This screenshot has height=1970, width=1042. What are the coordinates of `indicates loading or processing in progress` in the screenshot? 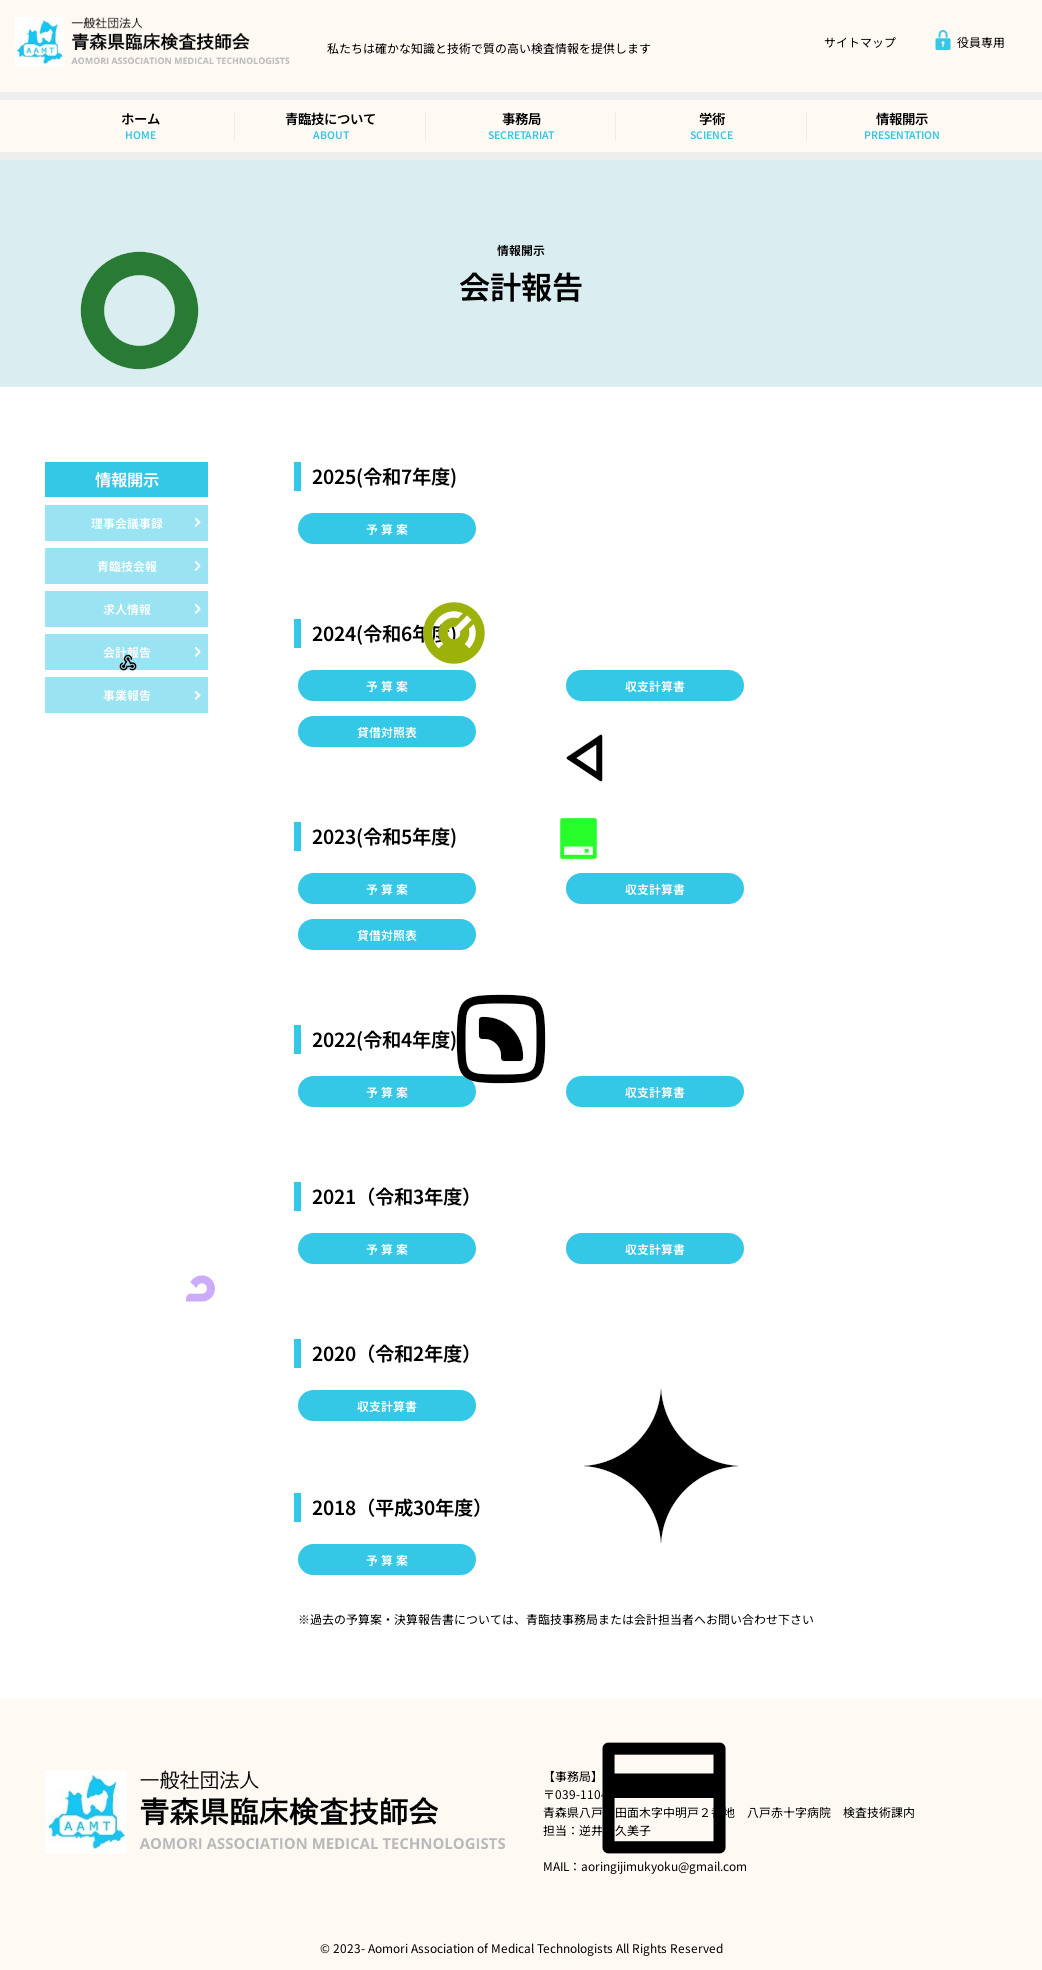 It's located at (139, 310).